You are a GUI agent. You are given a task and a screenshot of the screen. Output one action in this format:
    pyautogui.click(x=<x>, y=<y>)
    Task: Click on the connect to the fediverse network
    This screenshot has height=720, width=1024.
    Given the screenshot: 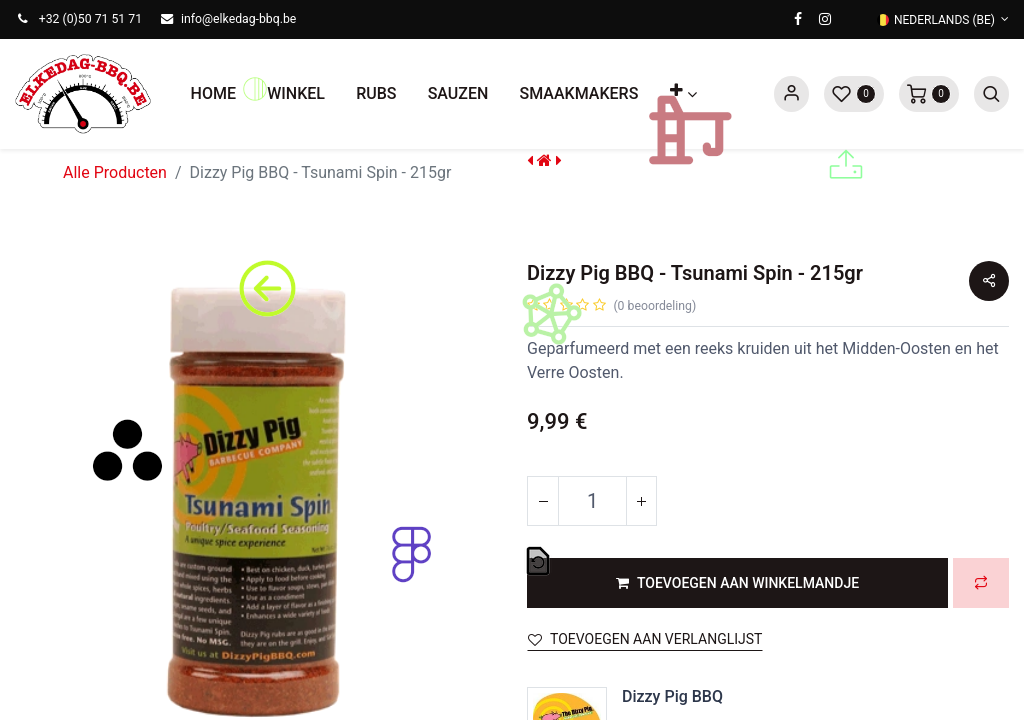 What is the action you would take?
    pyautogui.click(x=551, y=314)
    